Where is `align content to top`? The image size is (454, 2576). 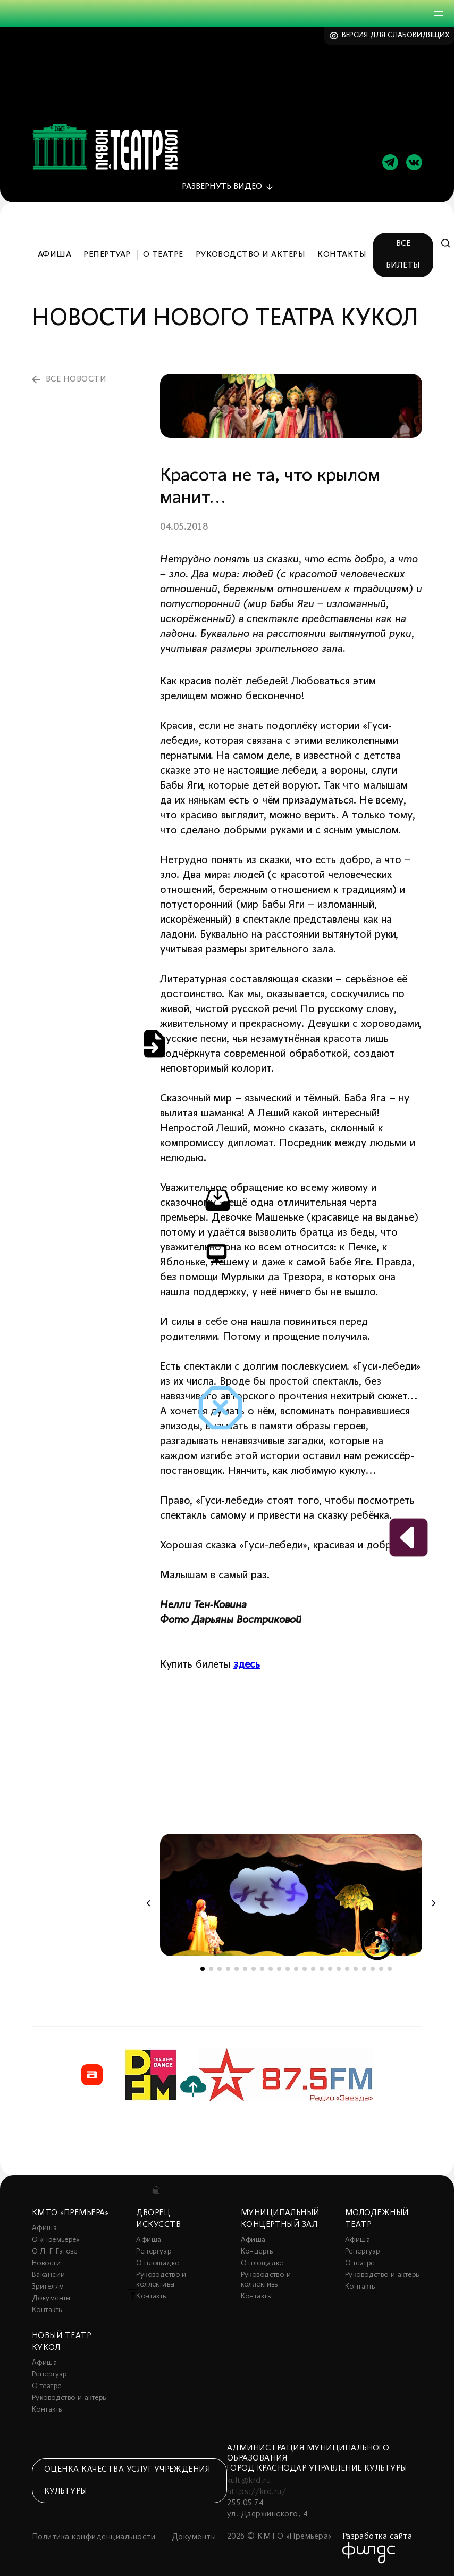
align content to top is located at coordinates (133, 2295).